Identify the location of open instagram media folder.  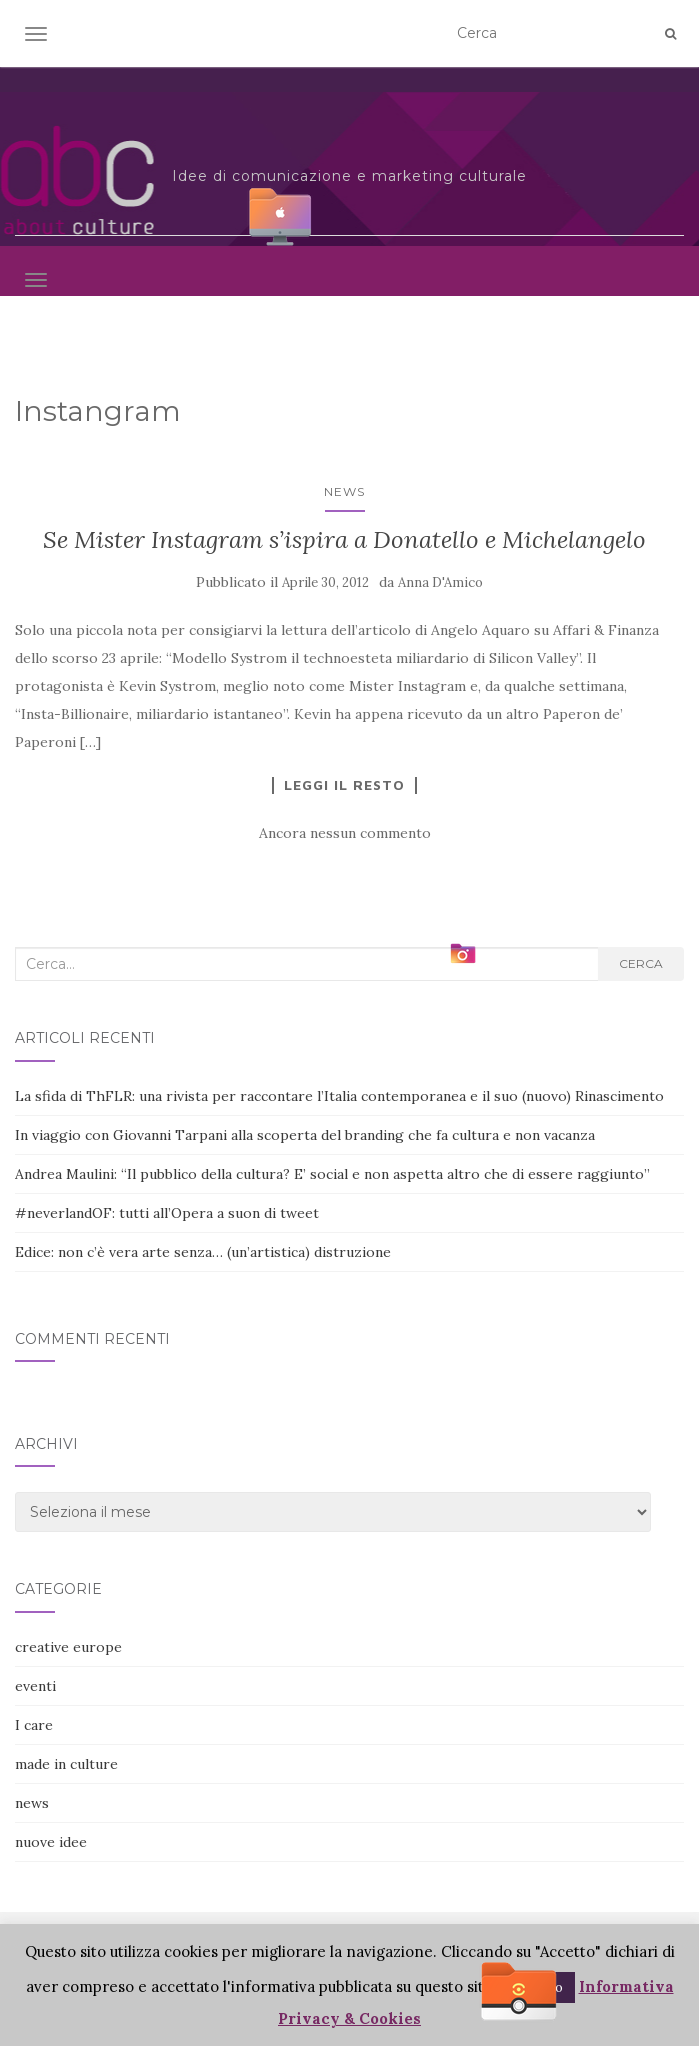
(463, 954).